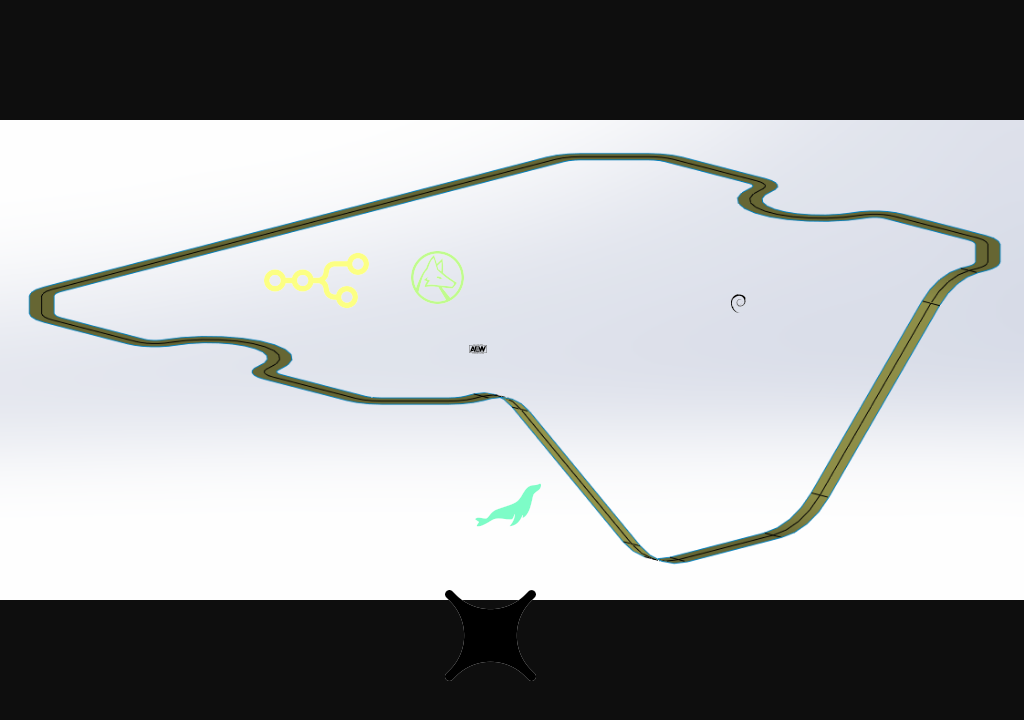 This screenshot has height=720, width=1024. I want to click on visit the All Elite Wrestling website, so click(478, 349).